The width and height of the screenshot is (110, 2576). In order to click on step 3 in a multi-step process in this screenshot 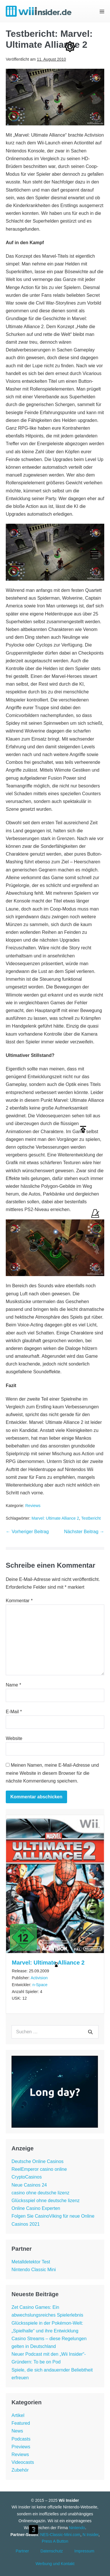, I will do `click(33, 2529)`.